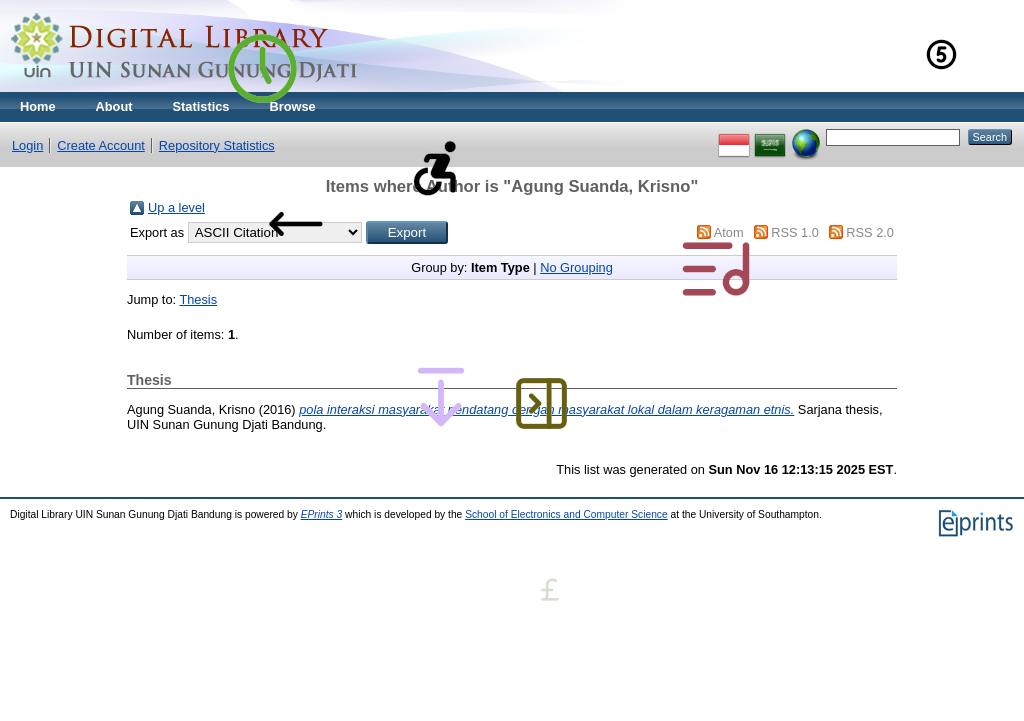 This screenshot has width=1024, height=721. Describe the element at coordinates (541, 403) in the screenshot. I see `close the right side panel` at that location.